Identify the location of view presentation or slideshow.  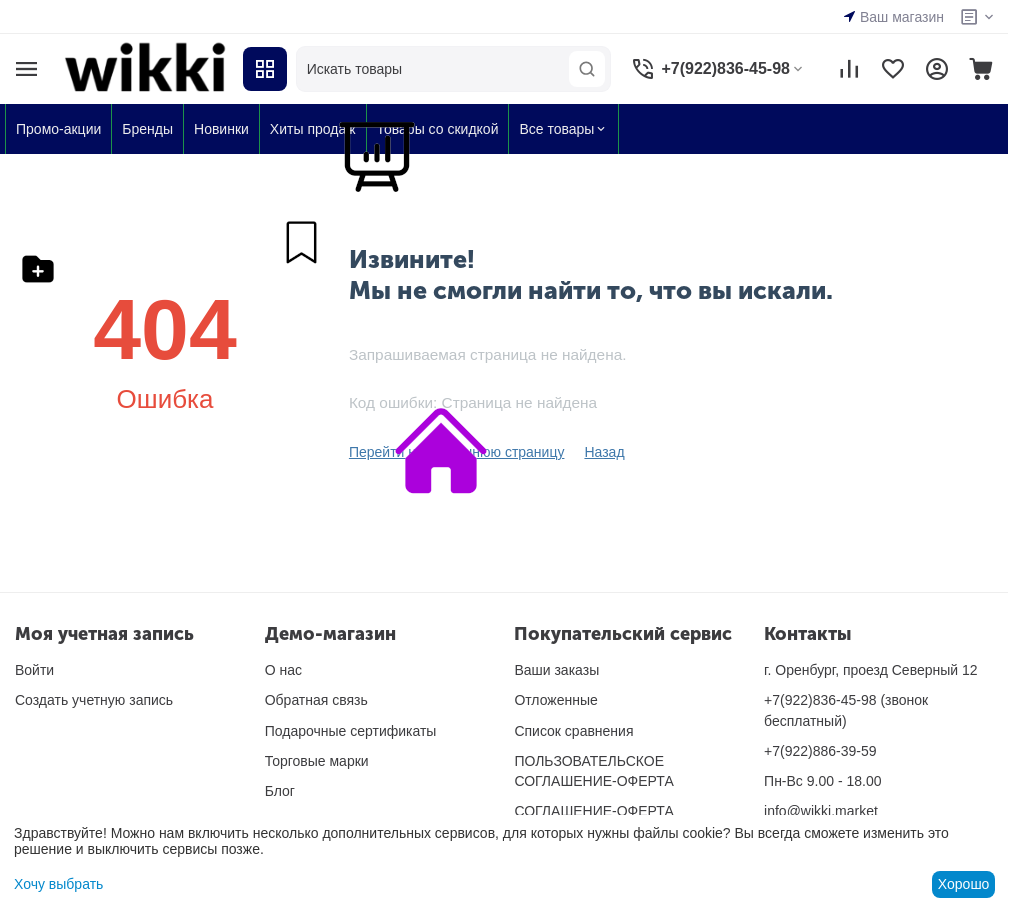
(377, 157).